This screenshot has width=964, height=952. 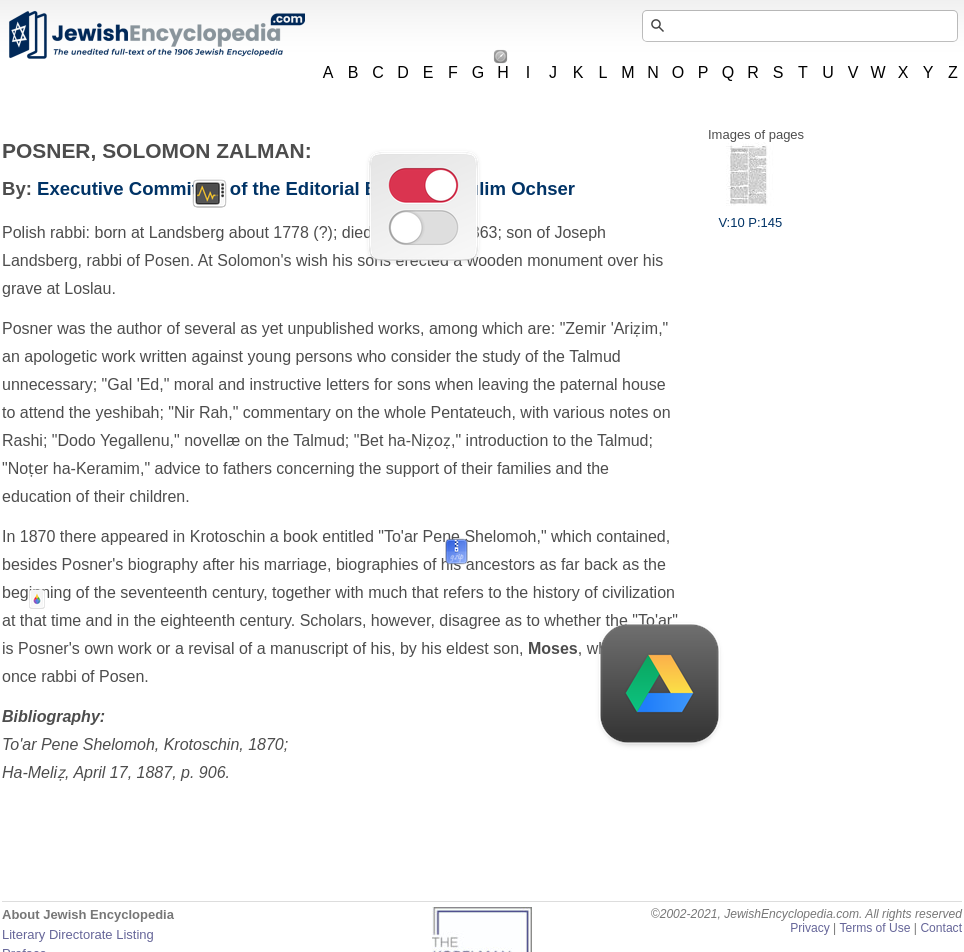 What do you see at coordinates (659, 683) in the screenshot?
I see `open Google Drive app` at bounding box center [659, 683].